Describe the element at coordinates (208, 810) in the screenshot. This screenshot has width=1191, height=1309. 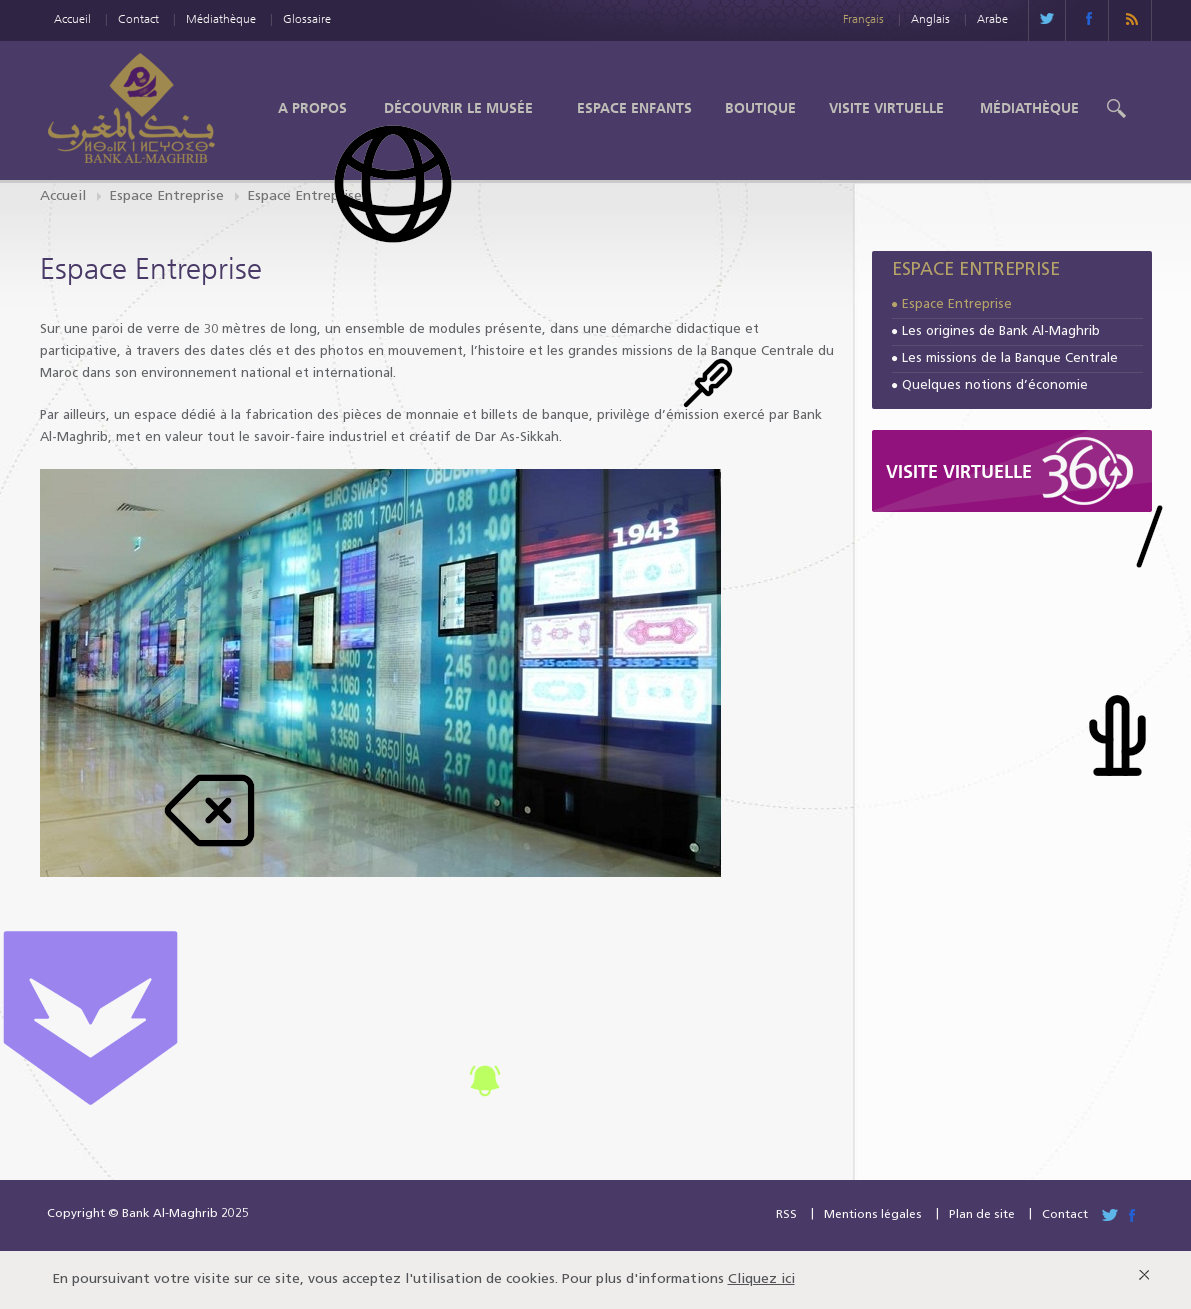
I see `delete the previous character` at that location.